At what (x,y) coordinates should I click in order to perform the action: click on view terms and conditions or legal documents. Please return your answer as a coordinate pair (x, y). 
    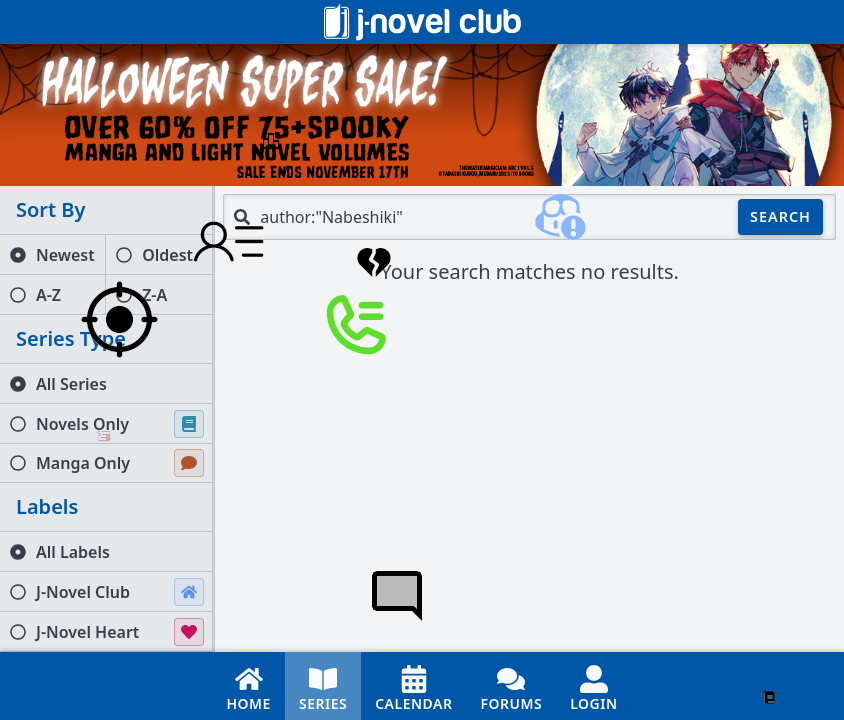
    Looking at the image, I should click on (769, 697).